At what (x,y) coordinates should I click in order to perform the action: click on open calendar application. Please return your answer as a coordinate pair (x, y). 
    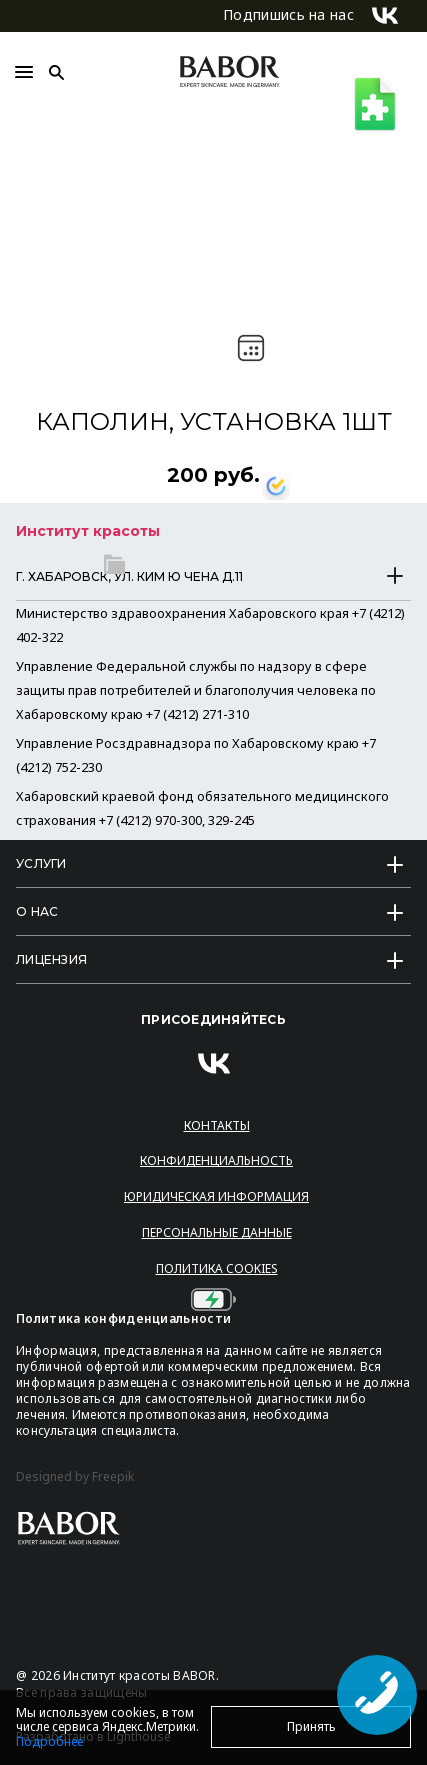
    Looking at the image, I should click on (251, 348).